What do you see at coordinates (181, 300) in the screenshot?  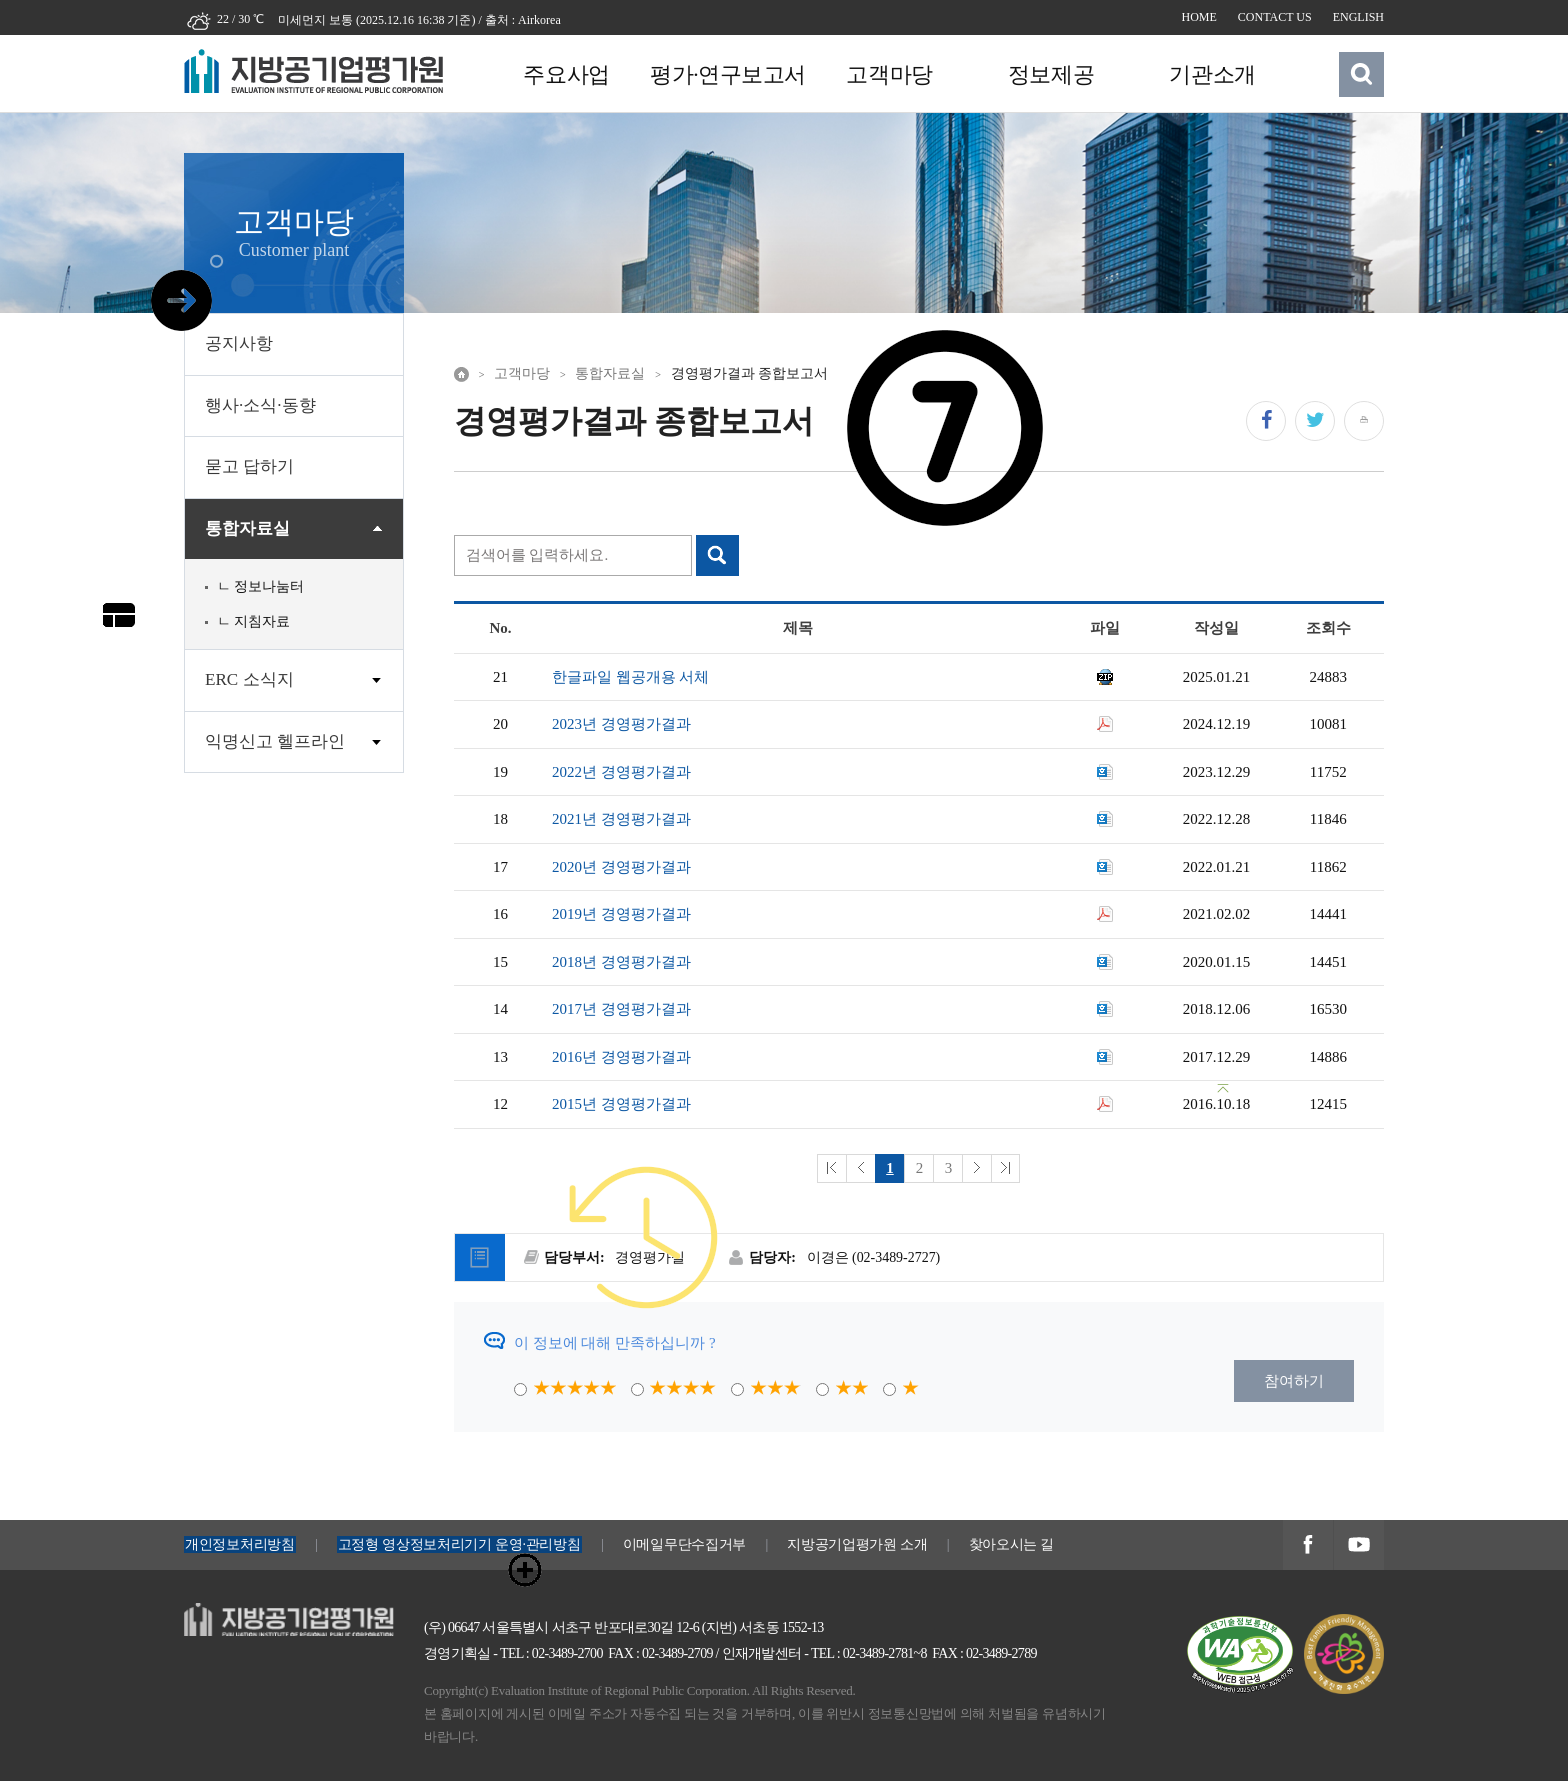 I see `proceed to the next step` at bounding box center [181, 300].